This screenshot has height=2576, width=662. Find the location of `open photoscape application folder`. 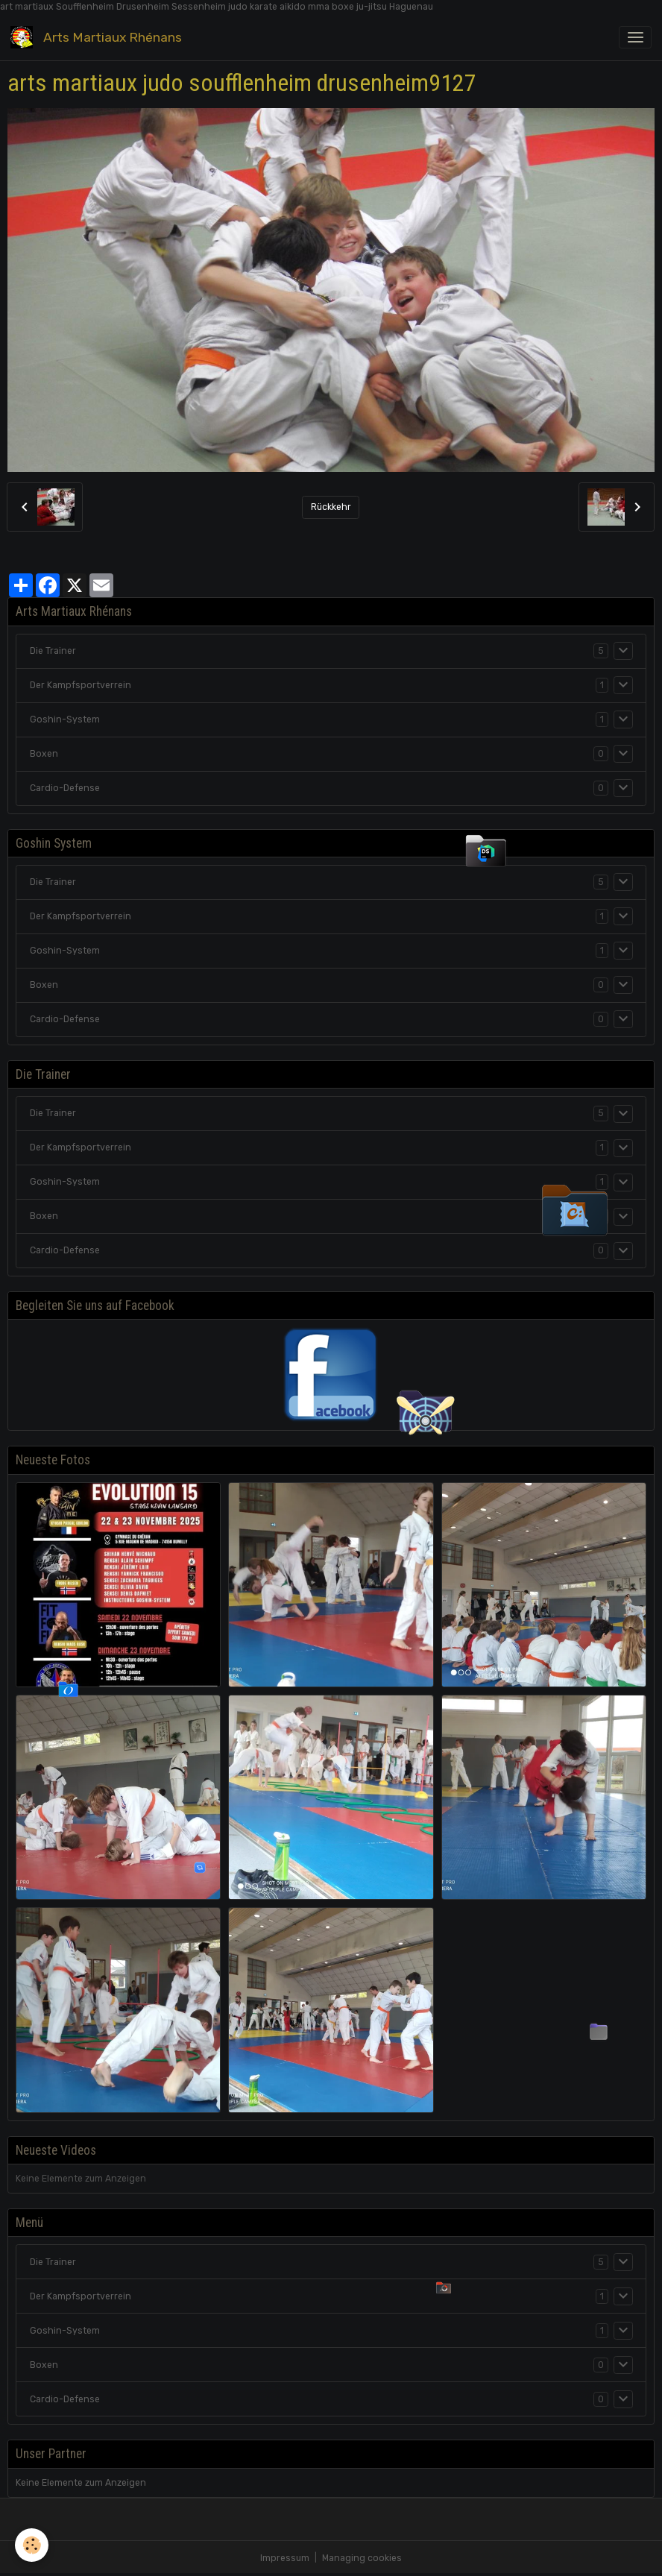

open photoscape application folder is located at coordinates (444, 2288).